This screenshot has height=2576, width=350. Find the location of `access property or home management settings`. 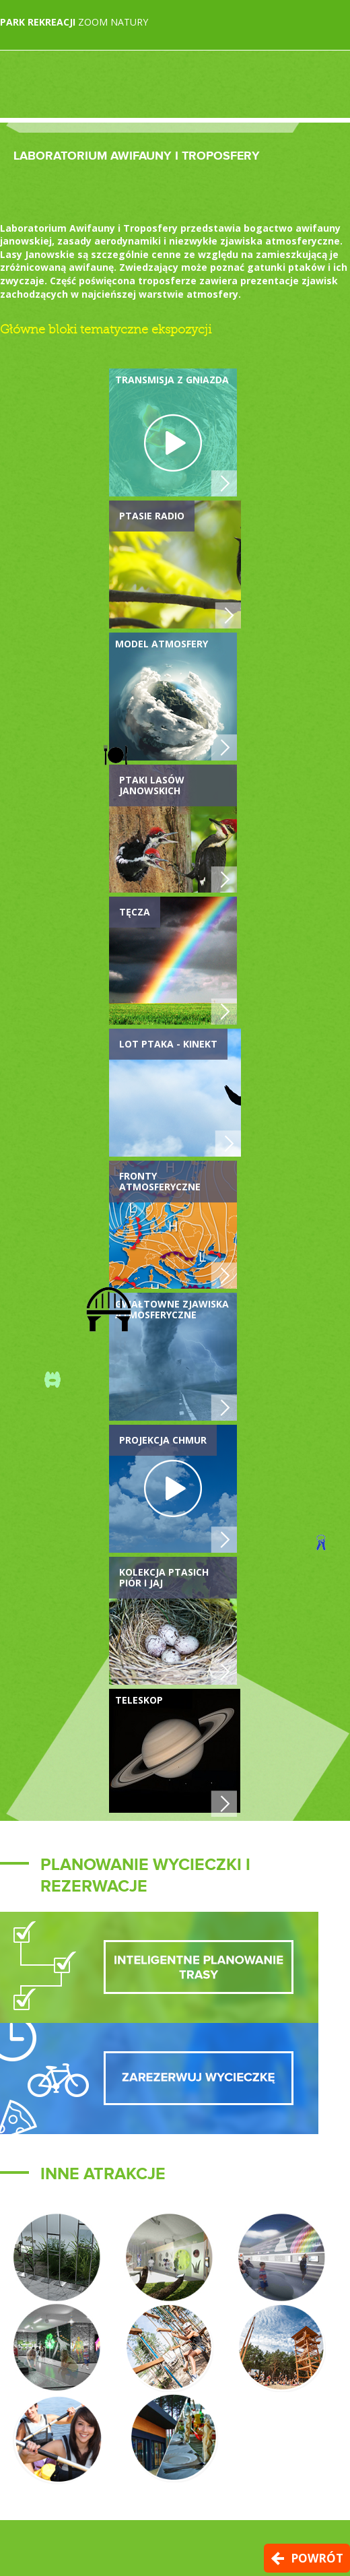

access property or home management settings is located at coordinates (321, 1543).